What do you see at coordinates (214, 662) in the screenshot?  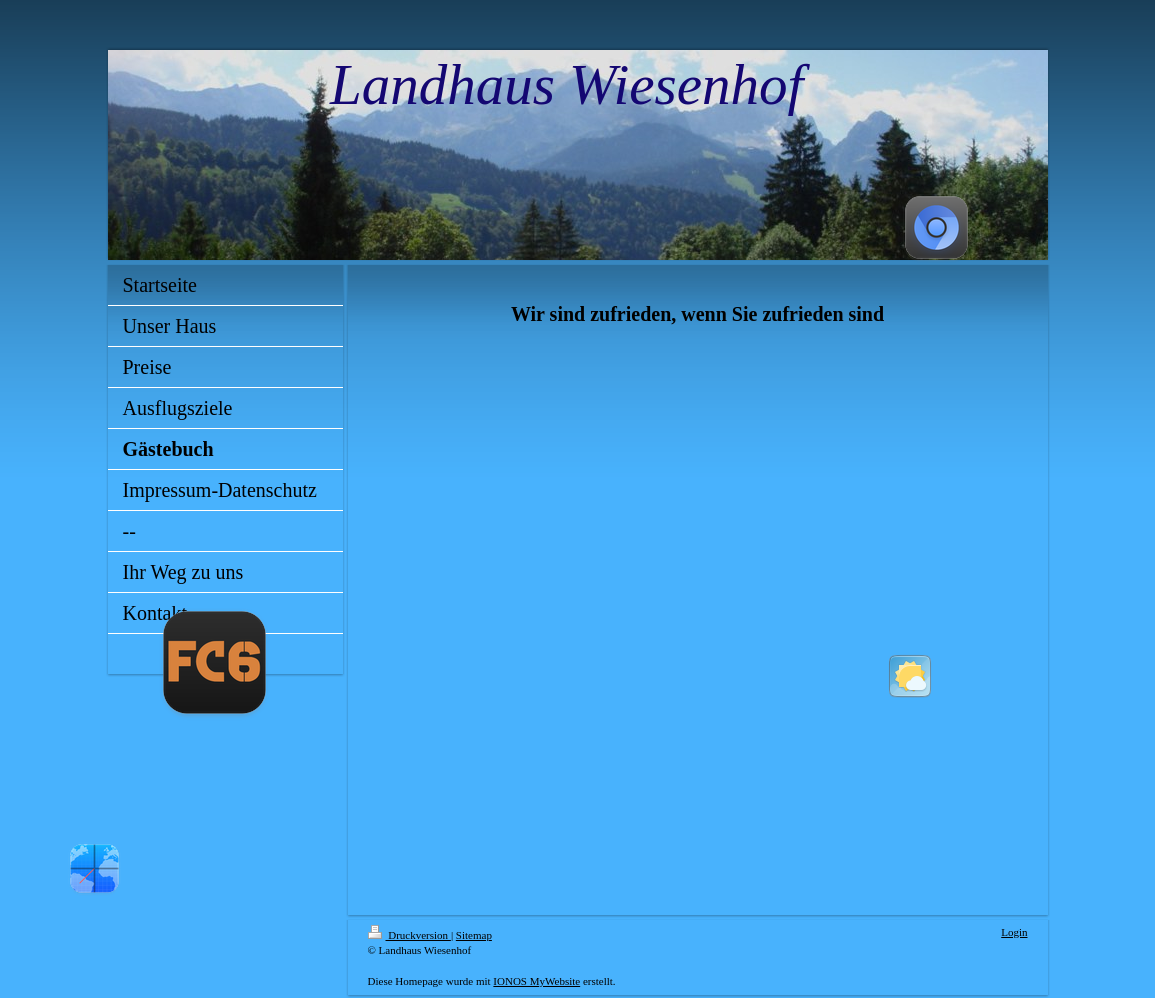 I see `launch Far Cry 6 game` at bounding box center [214, 662].